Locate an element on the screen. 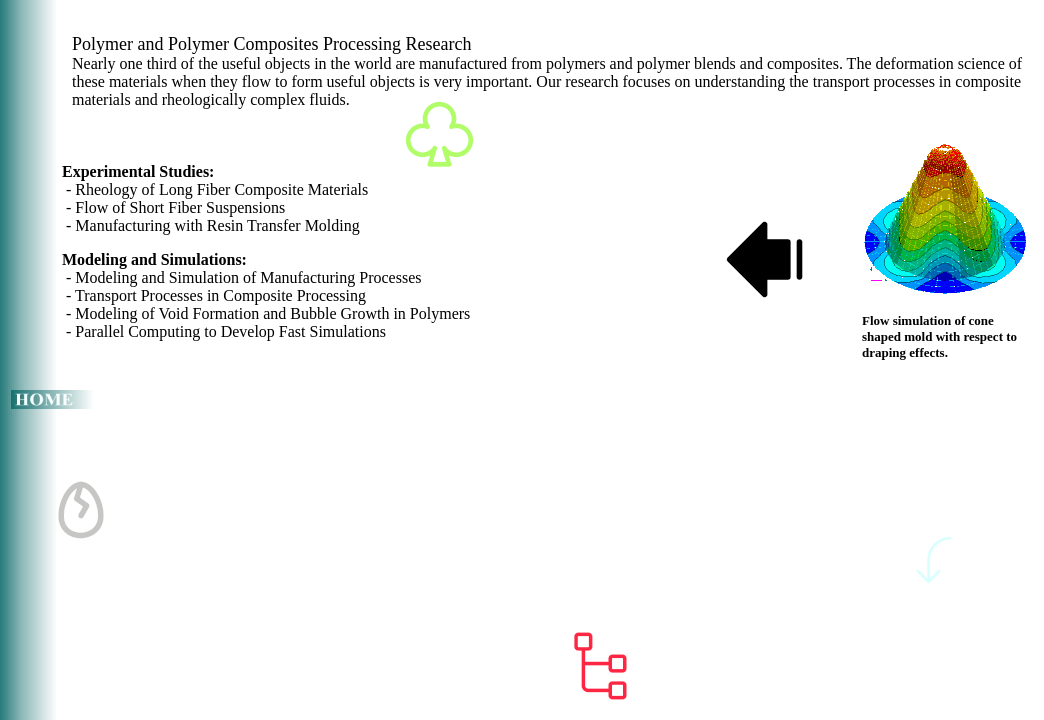  view hierarchical tree structure is located at coordinates (598, 666).